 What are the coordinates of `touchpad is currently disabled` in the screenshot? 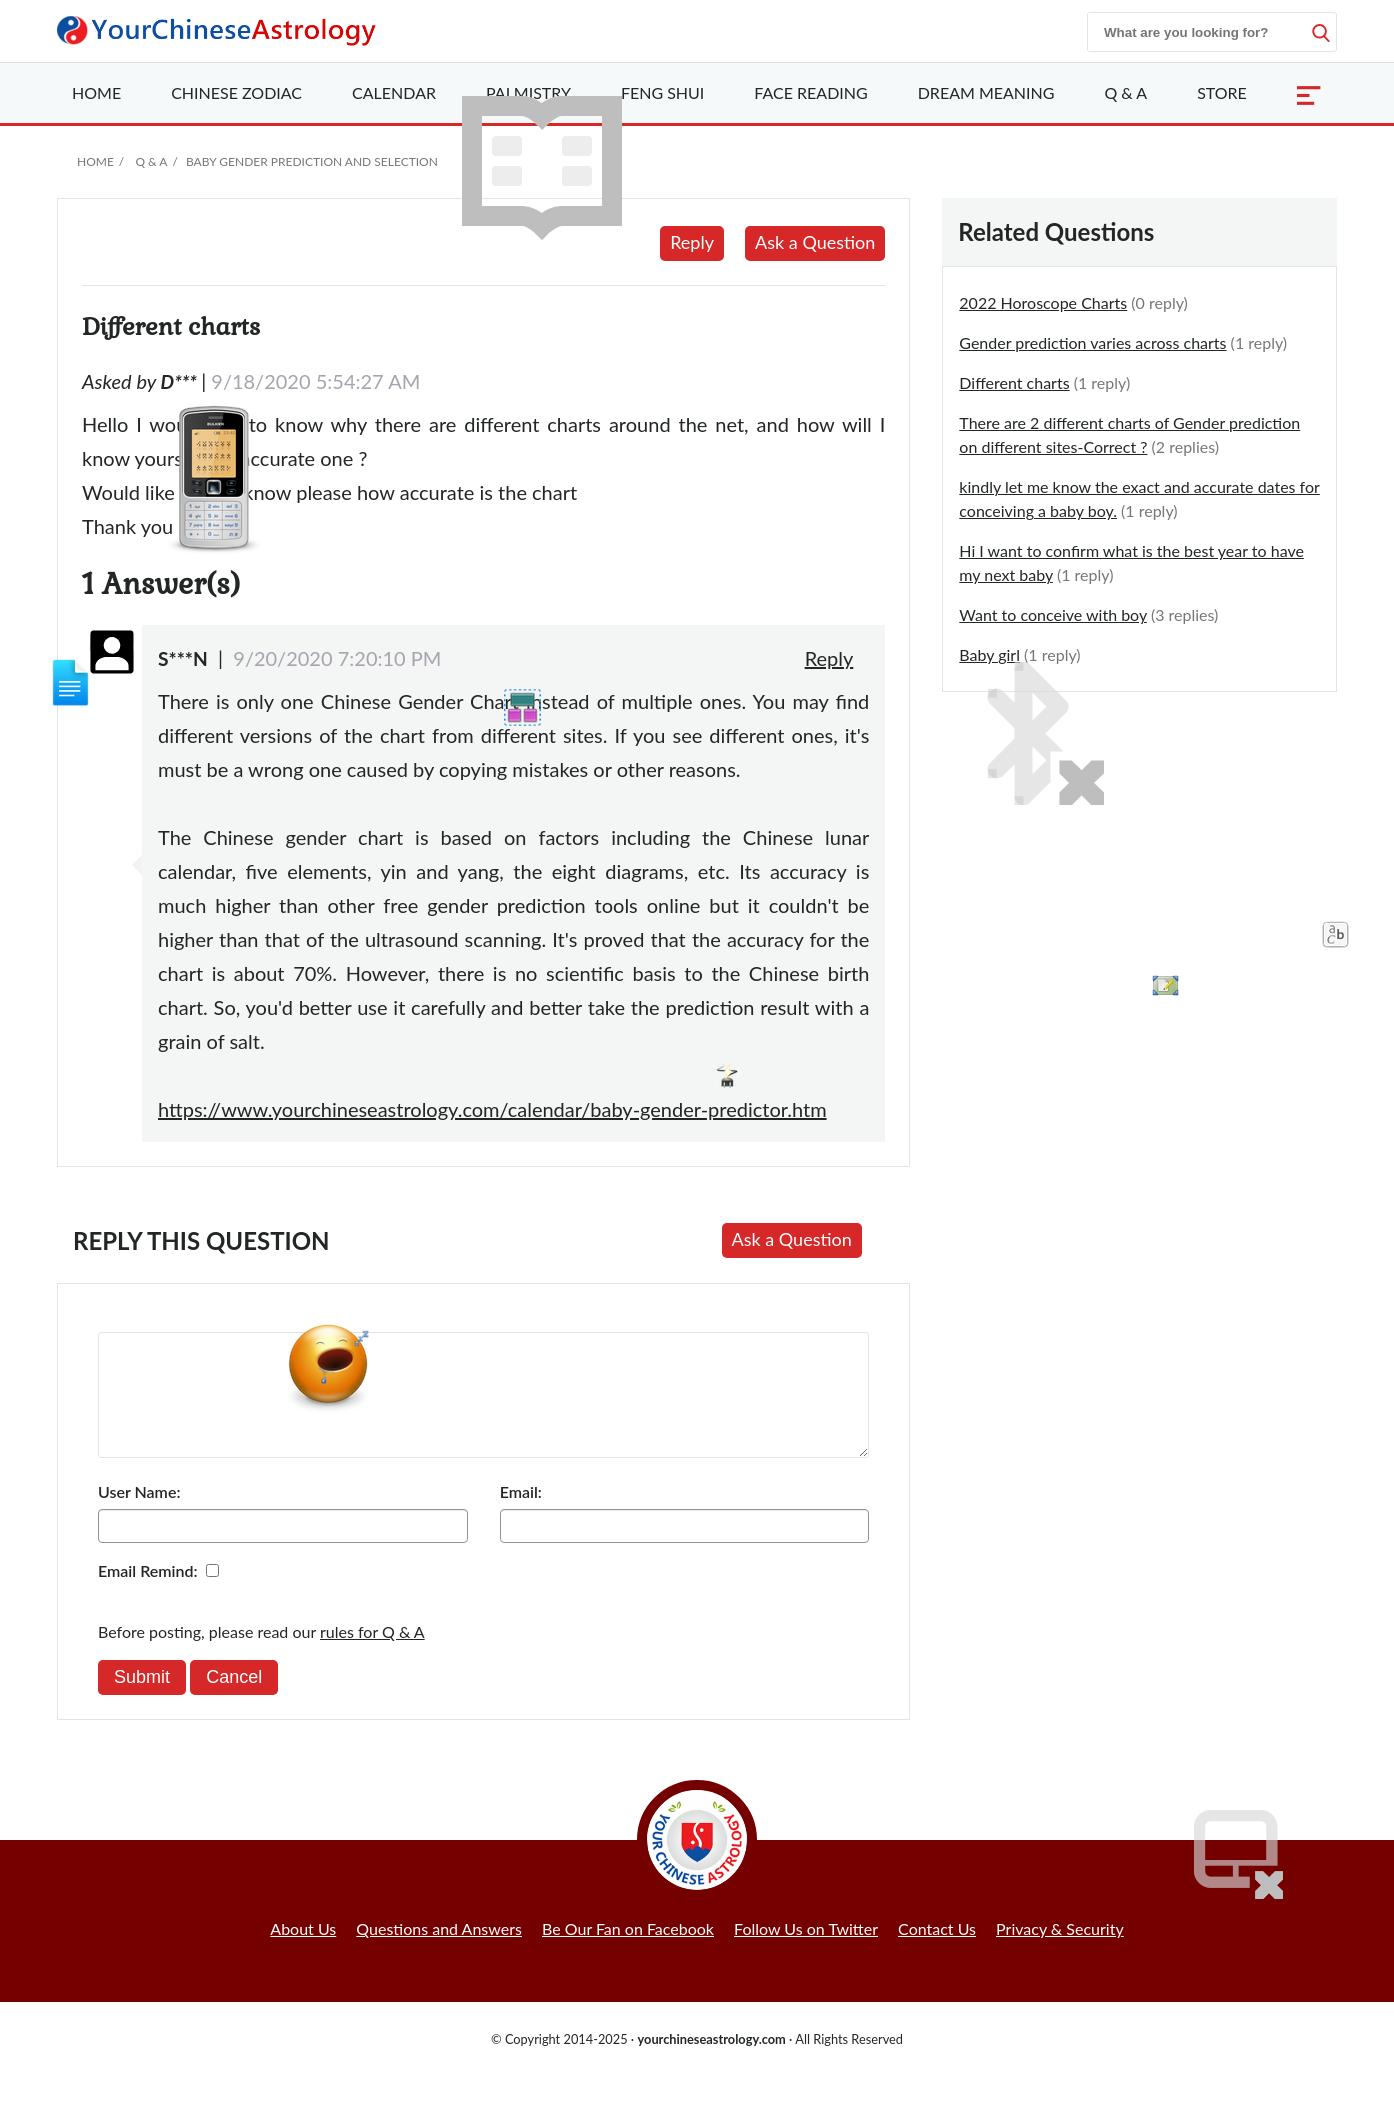 It's located at (1238, 1854).